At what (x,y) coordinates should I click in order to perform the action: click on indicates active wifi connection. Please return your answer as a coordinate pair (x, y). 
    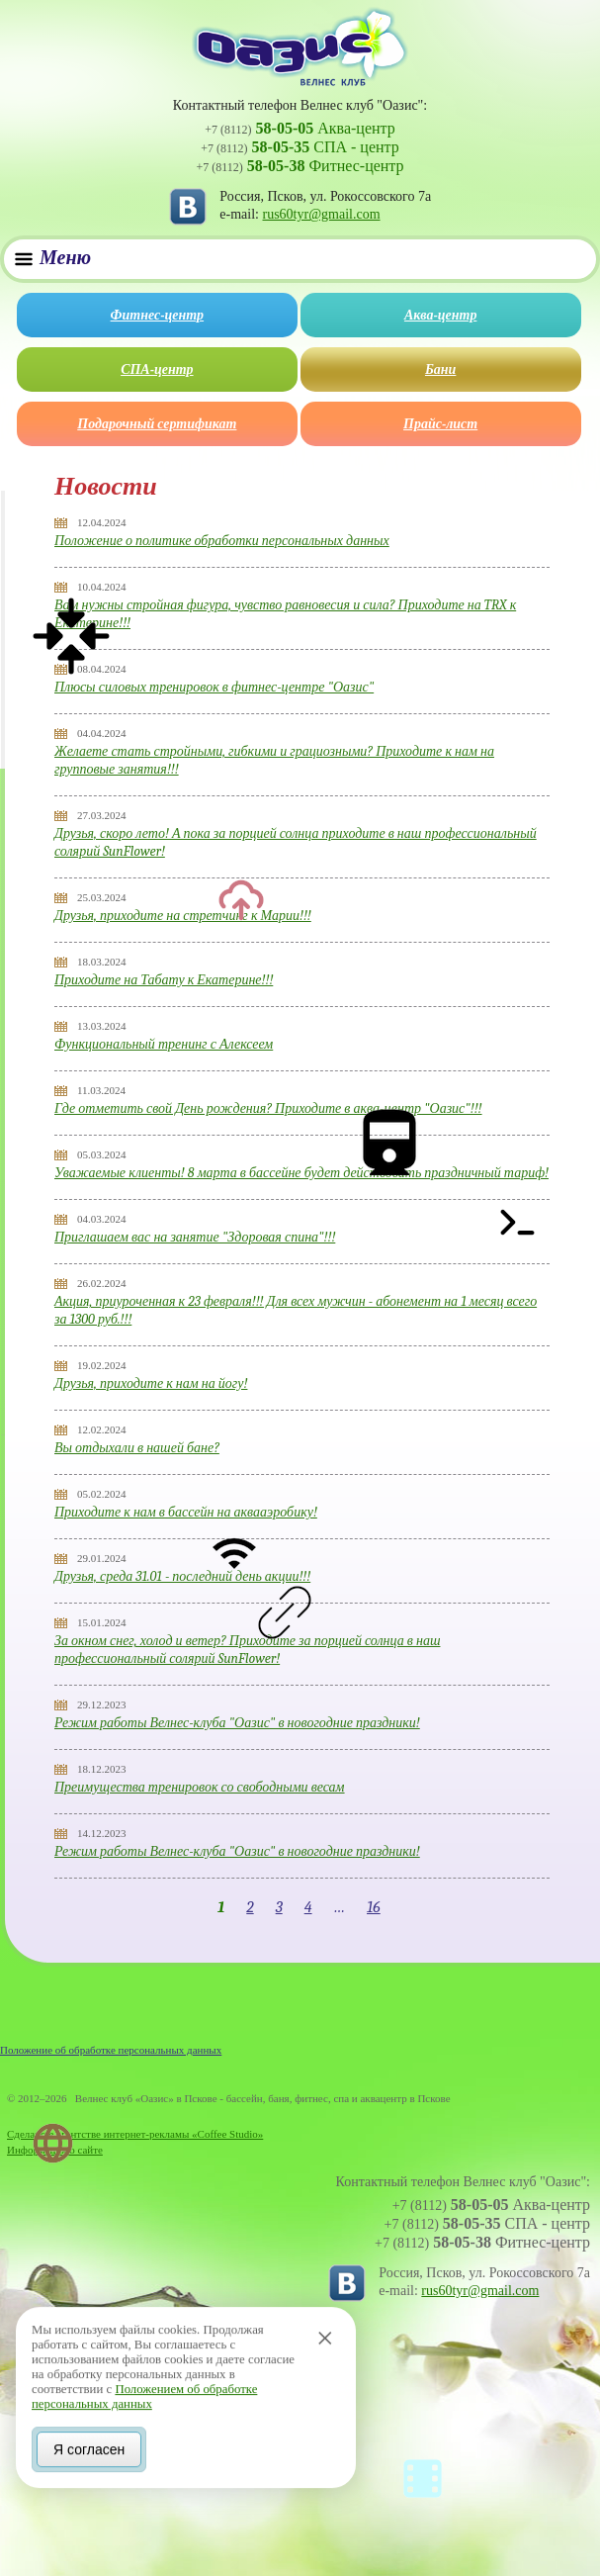
    Looking at the image, I should click on (234, 1553).